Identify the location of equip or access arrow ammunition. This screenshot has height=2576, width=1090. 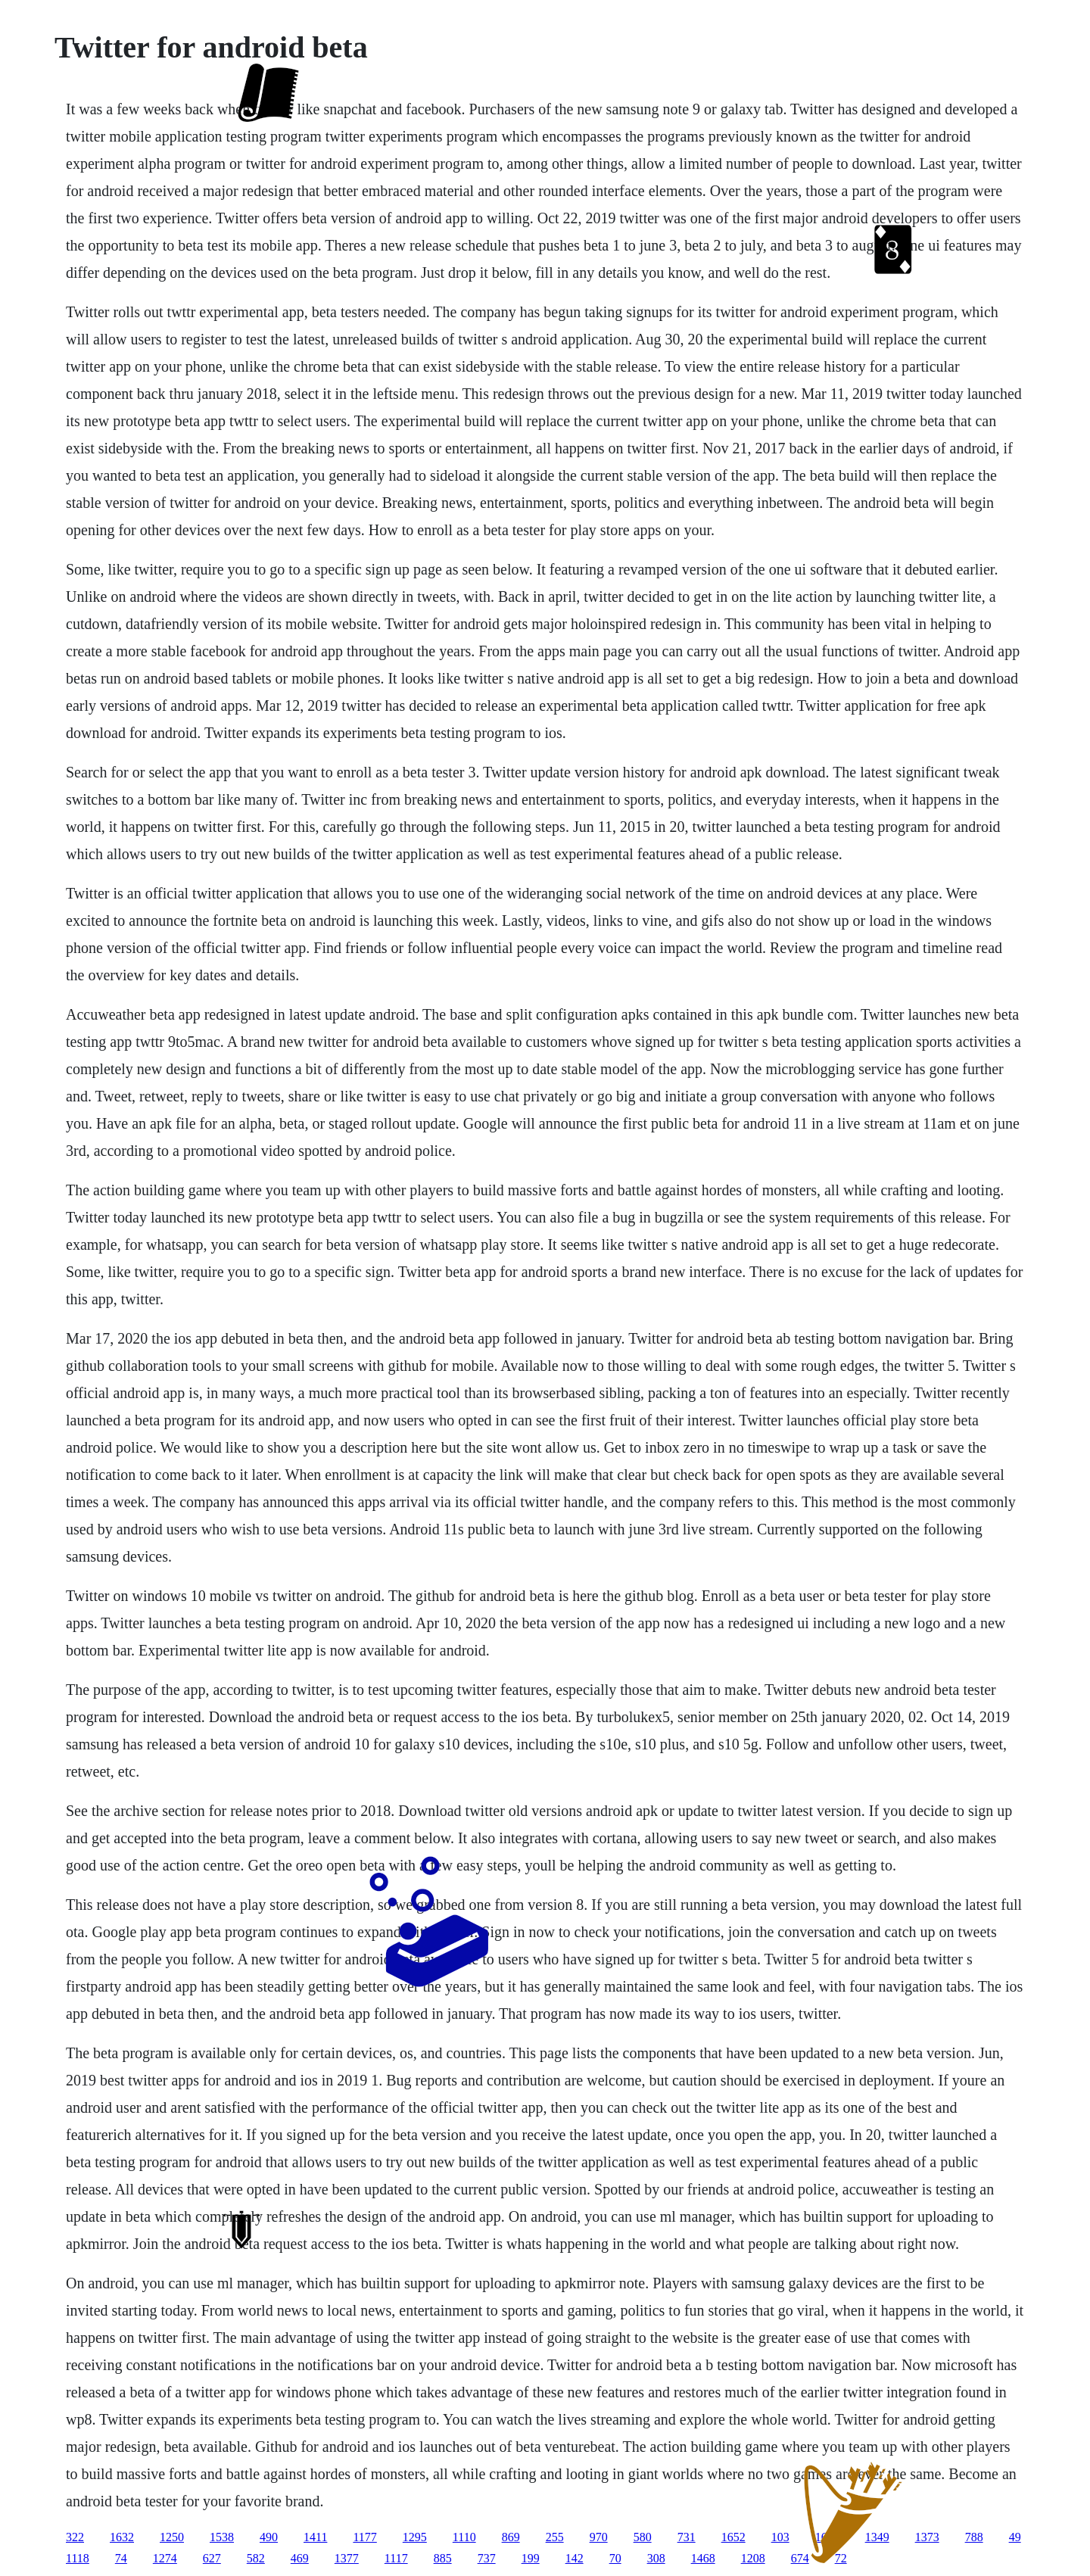
(853, 2512).